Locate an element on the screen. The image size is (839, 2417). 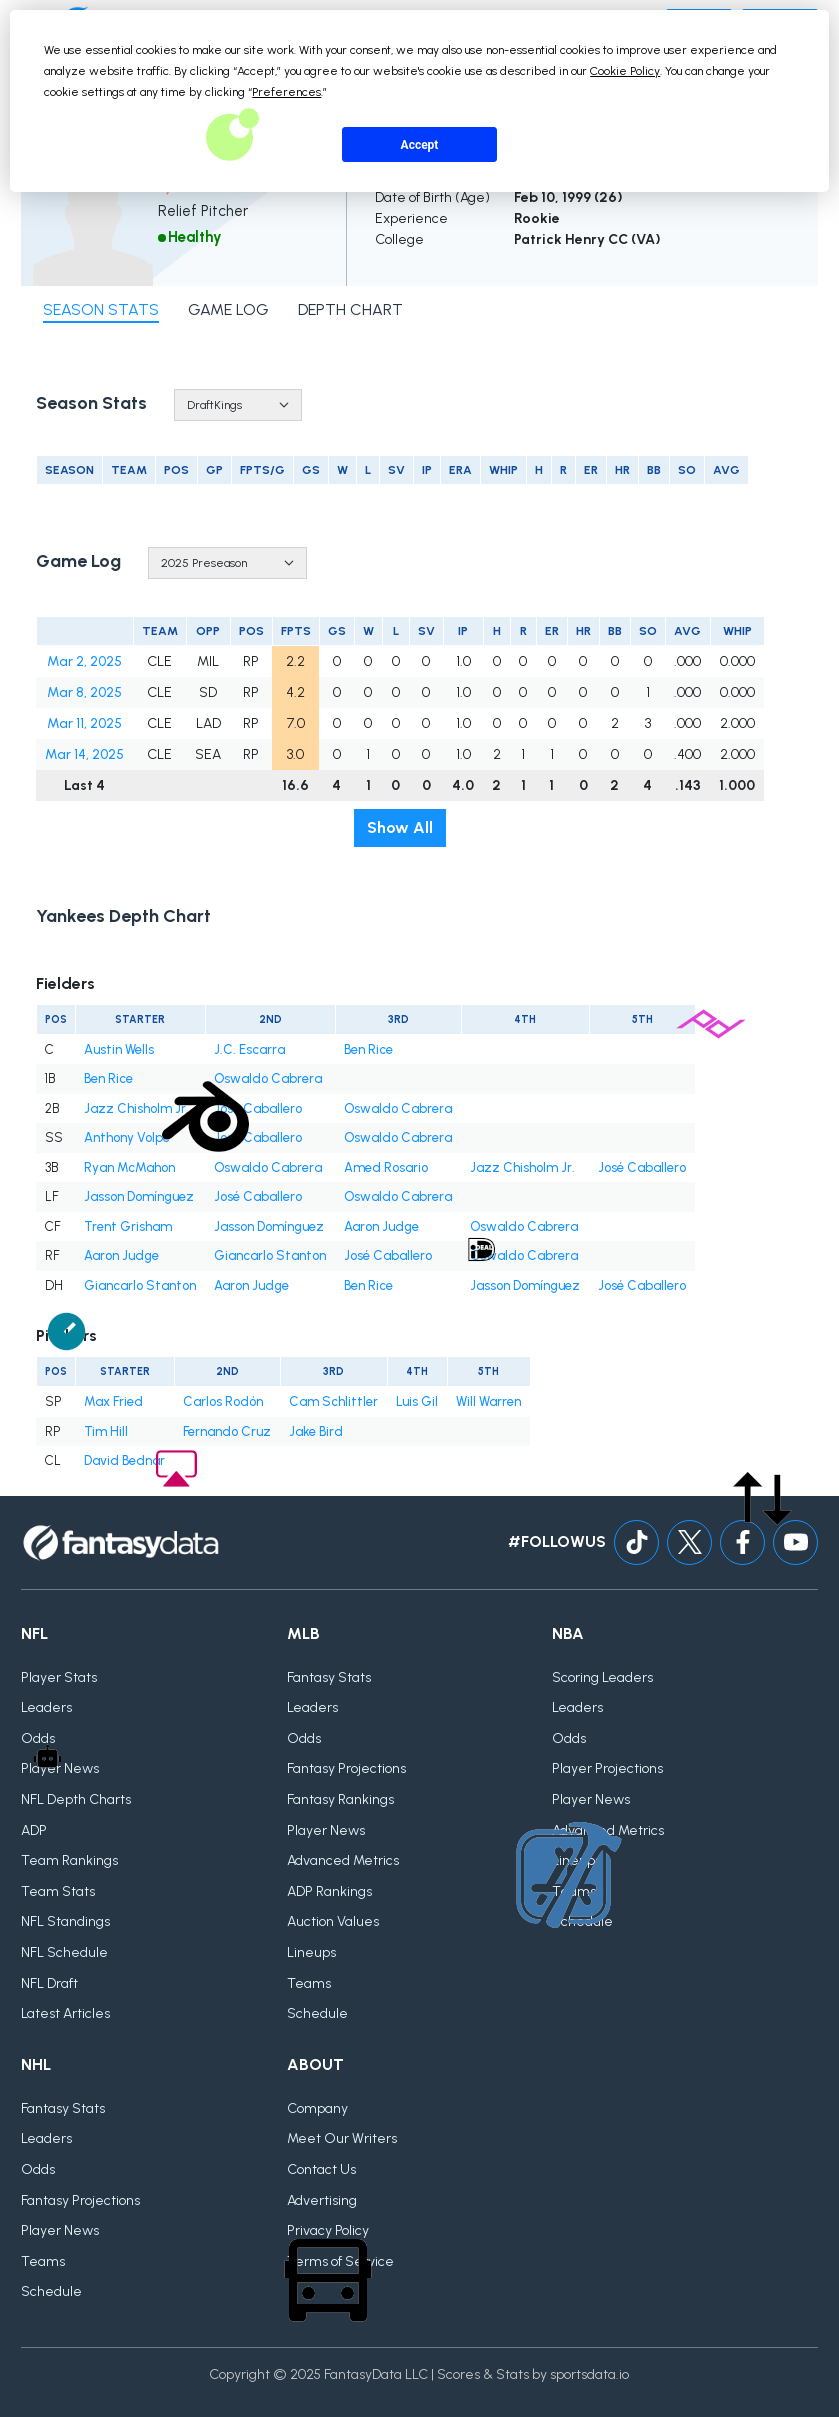
start or set a timer is located at coordinates (66, 1331).